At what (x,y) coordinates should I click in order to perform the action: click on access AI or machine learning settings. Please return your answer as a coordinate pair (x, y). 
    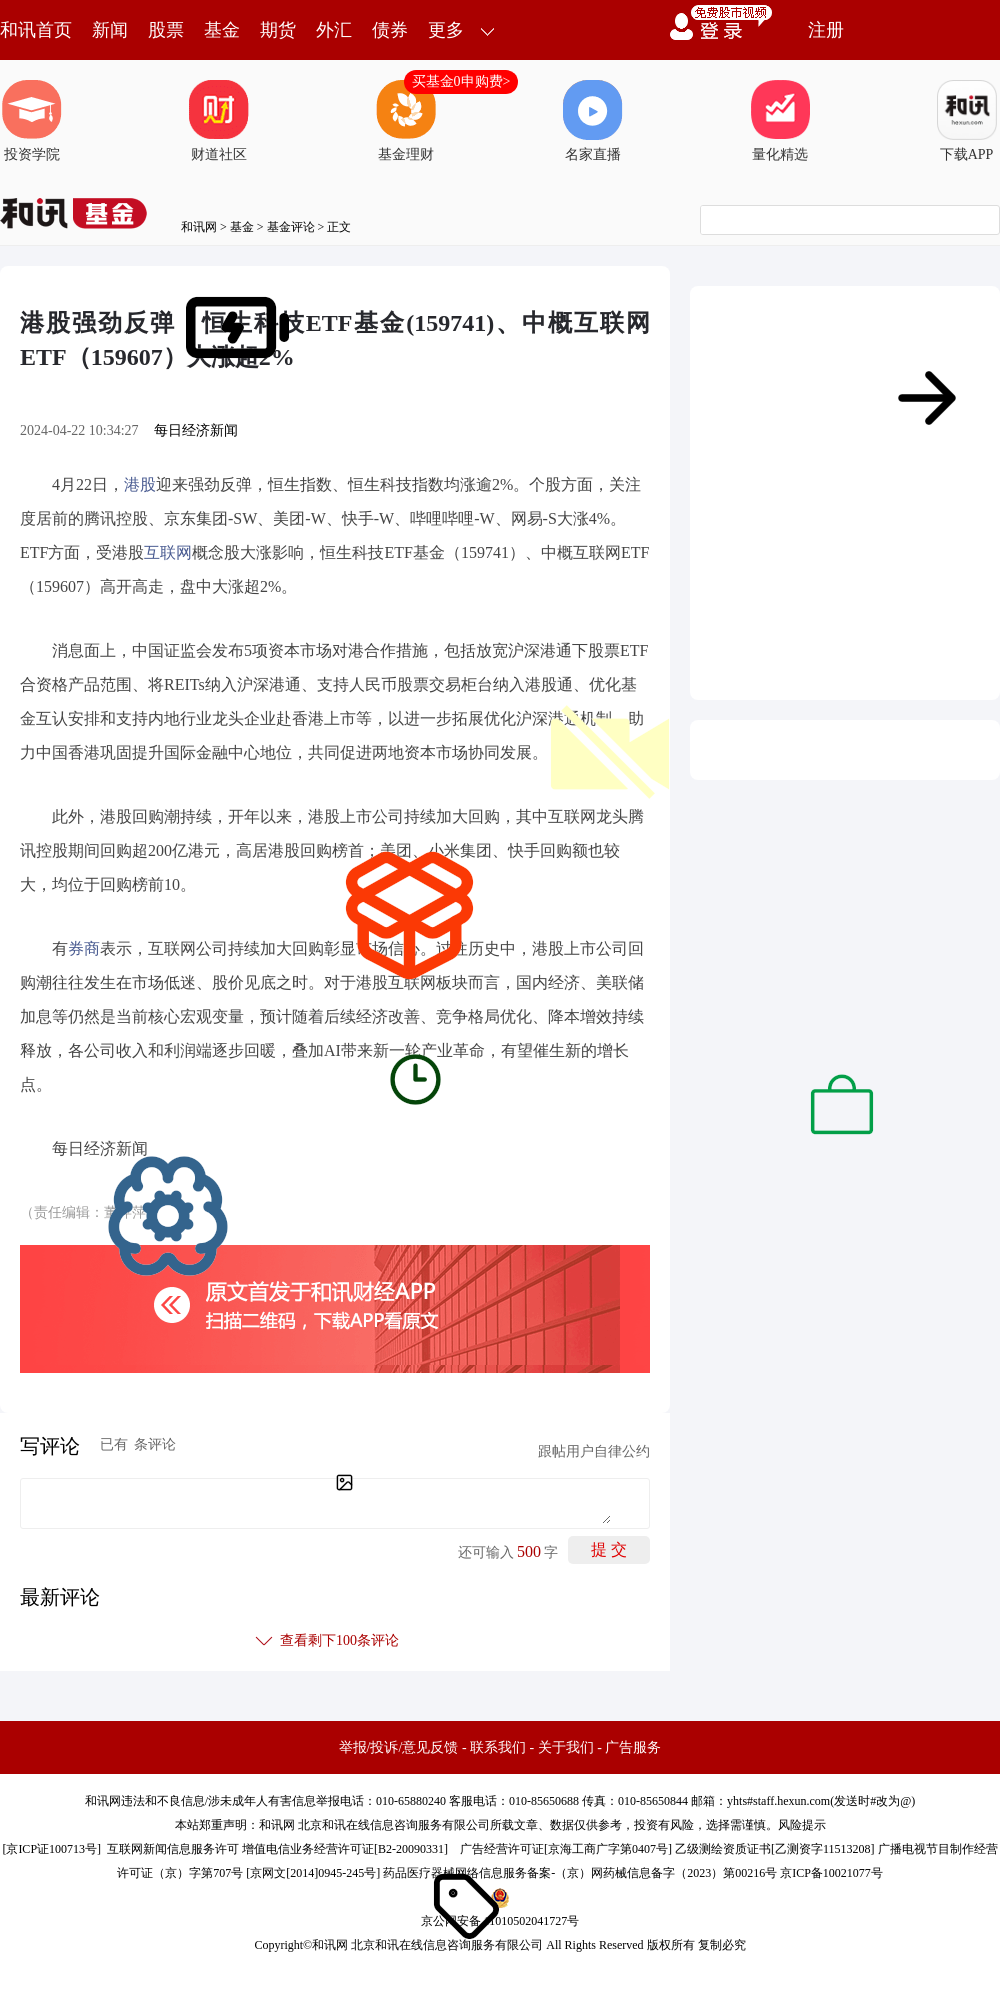
    Looking at the image, I should click on (168, 1216).